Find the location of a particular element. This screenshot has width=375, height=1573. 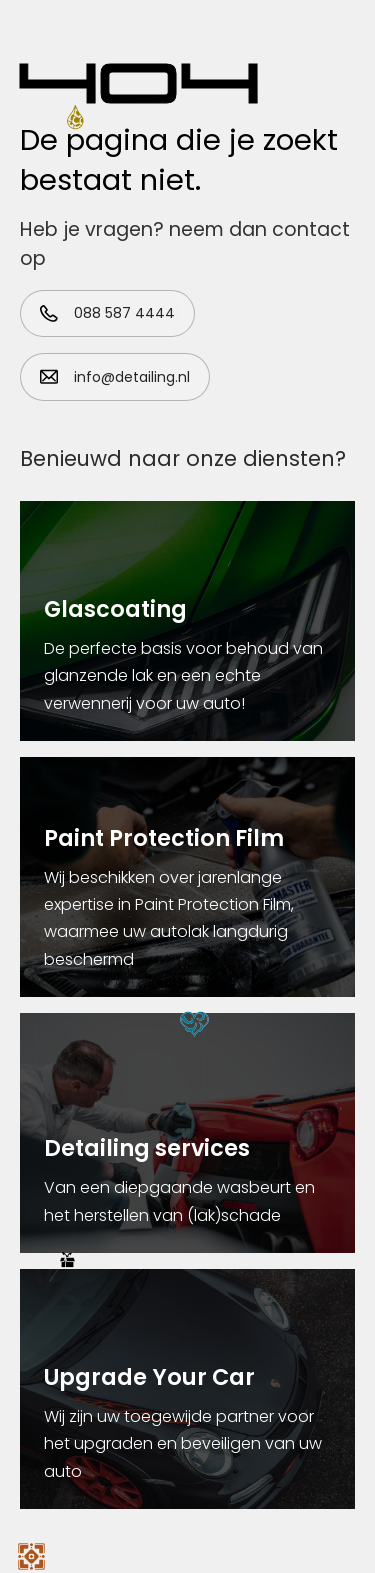

center or align selected elements is located at coordinates (31, 1556).